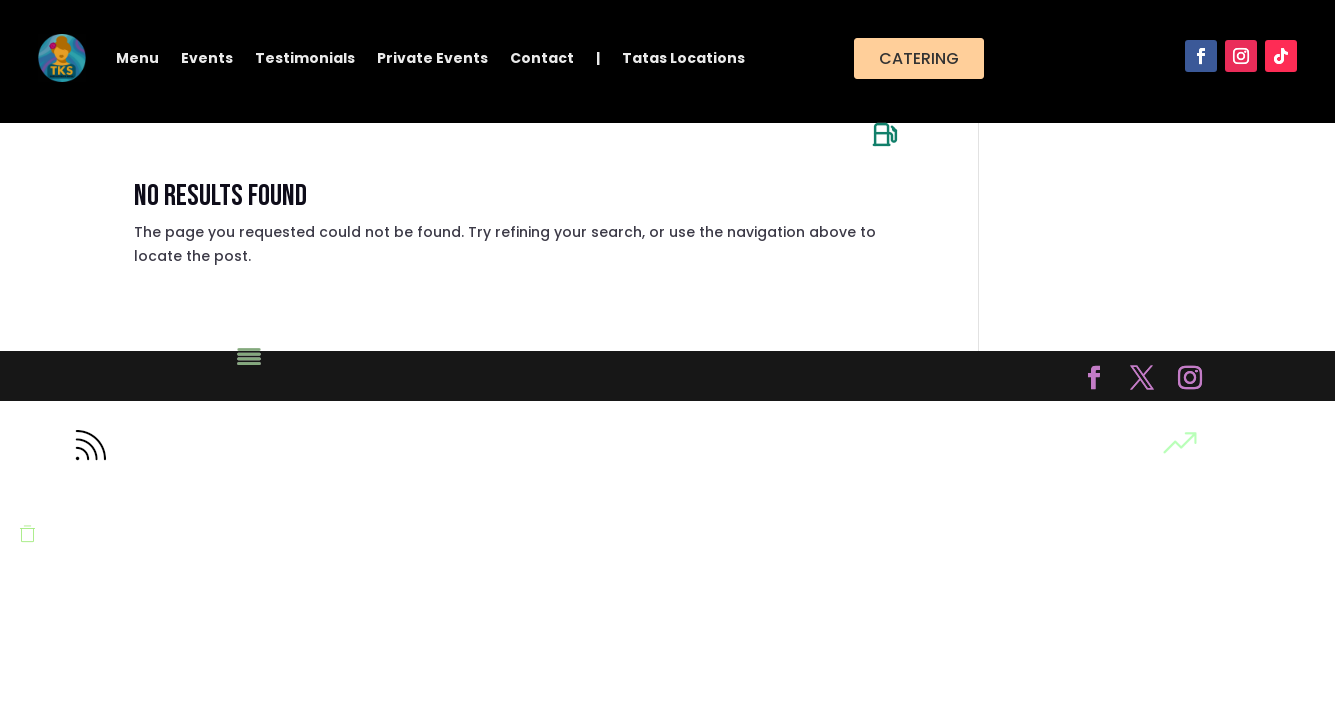  What do you see at coordinates (1180, 444) in the screenshot?
I see `view trending or popular content` at bounding box center [1180, 444].